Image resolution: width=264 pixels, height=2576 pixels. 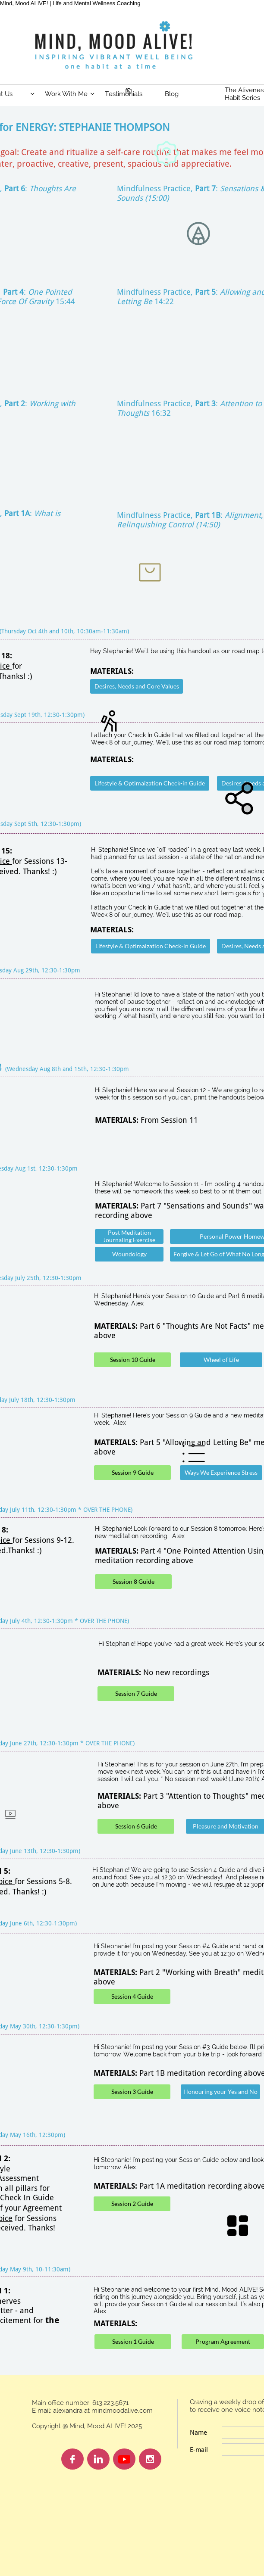 What do you see at coordinates (167, 153) in the screenshot?
I see `access help or FAQ section` at bounding box center [167, 153].